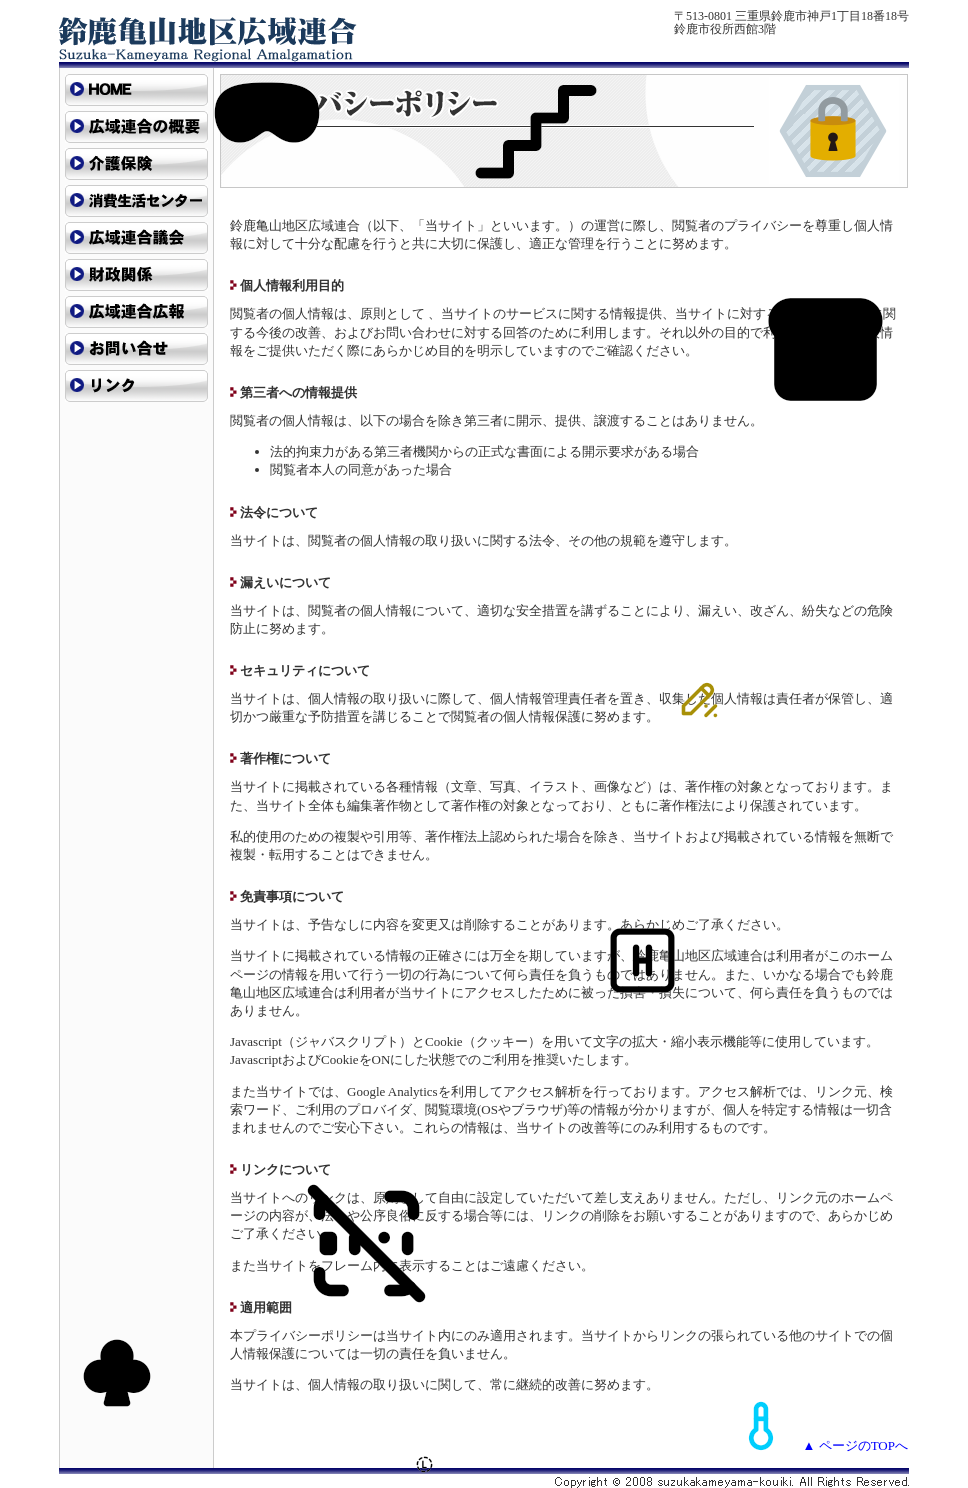 The height and width of the screenshot is (1488, 968). What do you see at coordinates (366, 1243) in the screenshot?
I see `barcode scanning is disabled` at bounding box center [366, 1243].